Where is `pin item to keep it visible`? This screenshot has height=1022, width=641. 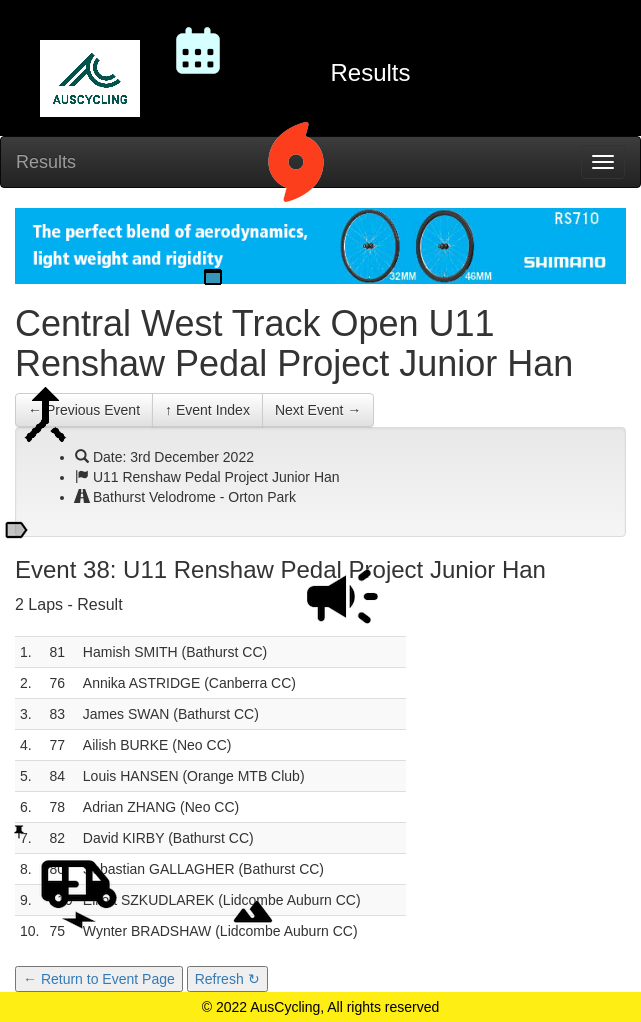 pin item to keep it visible is located at coordinates (19, 832).